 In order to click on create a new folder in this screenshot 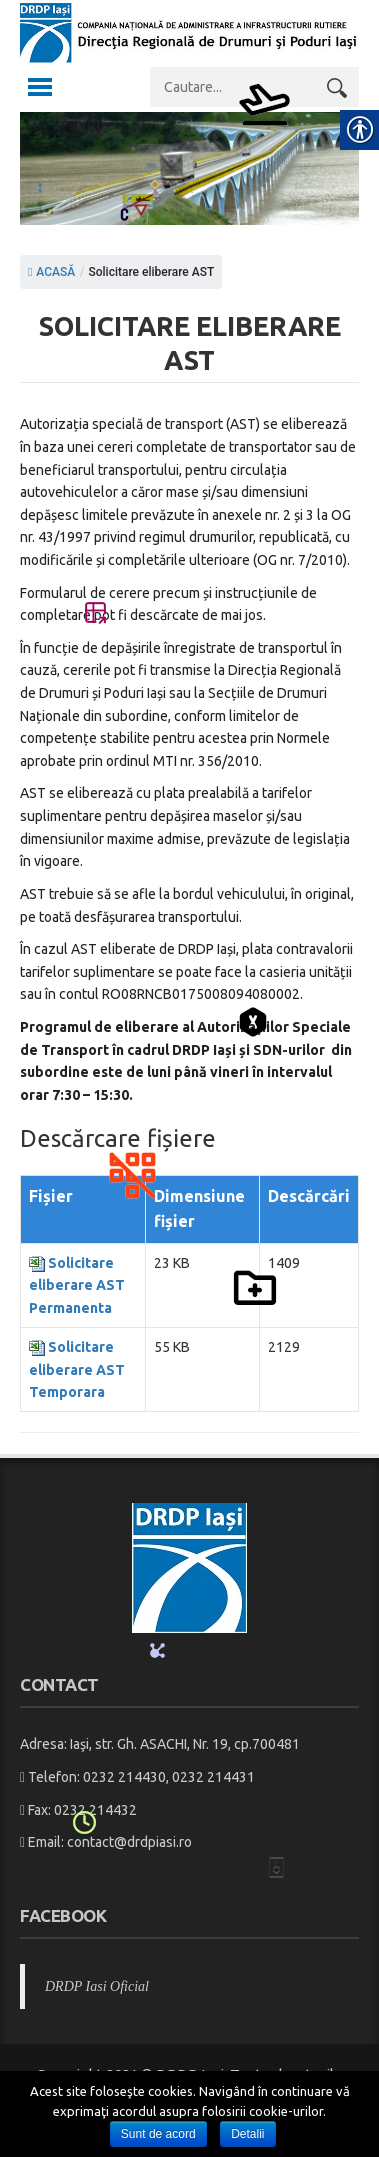, I will do `click(255, 1287)`.